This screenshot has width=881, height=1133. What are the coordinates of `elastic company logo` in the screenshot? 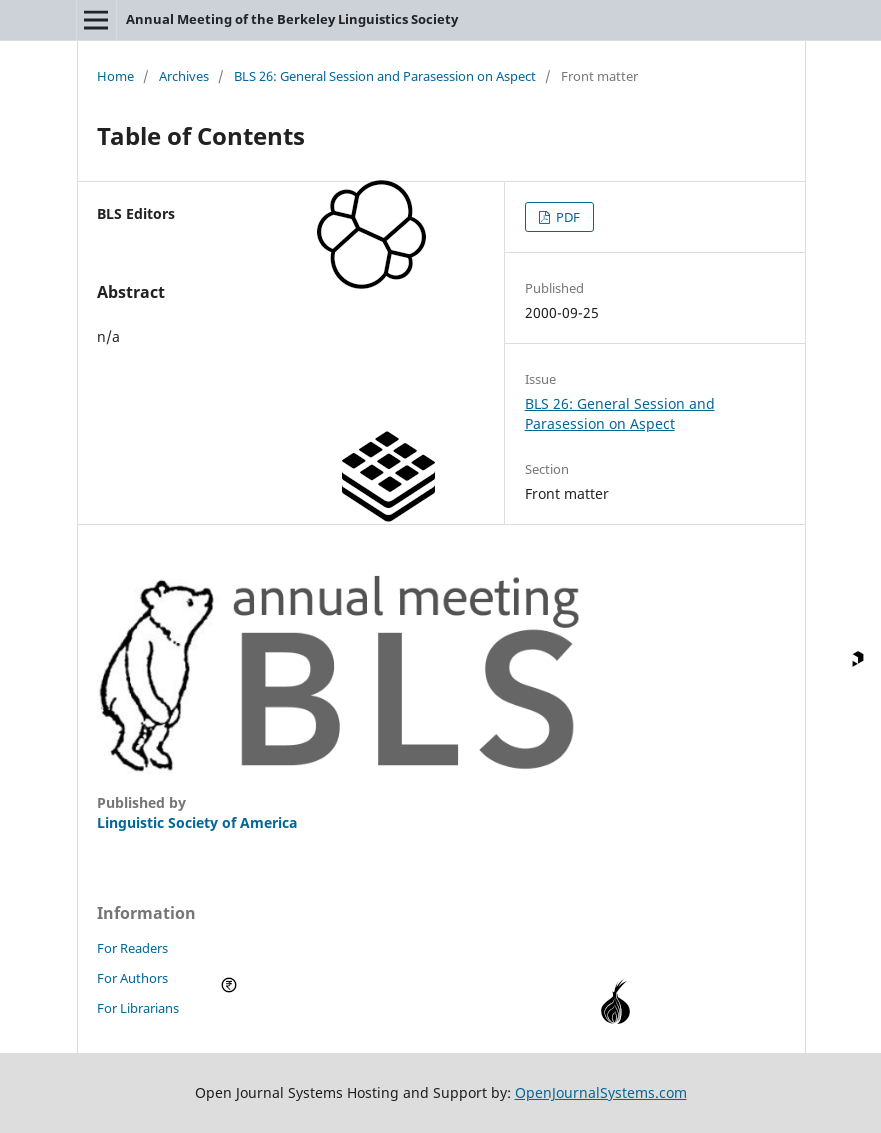 It's located at (371, 234).